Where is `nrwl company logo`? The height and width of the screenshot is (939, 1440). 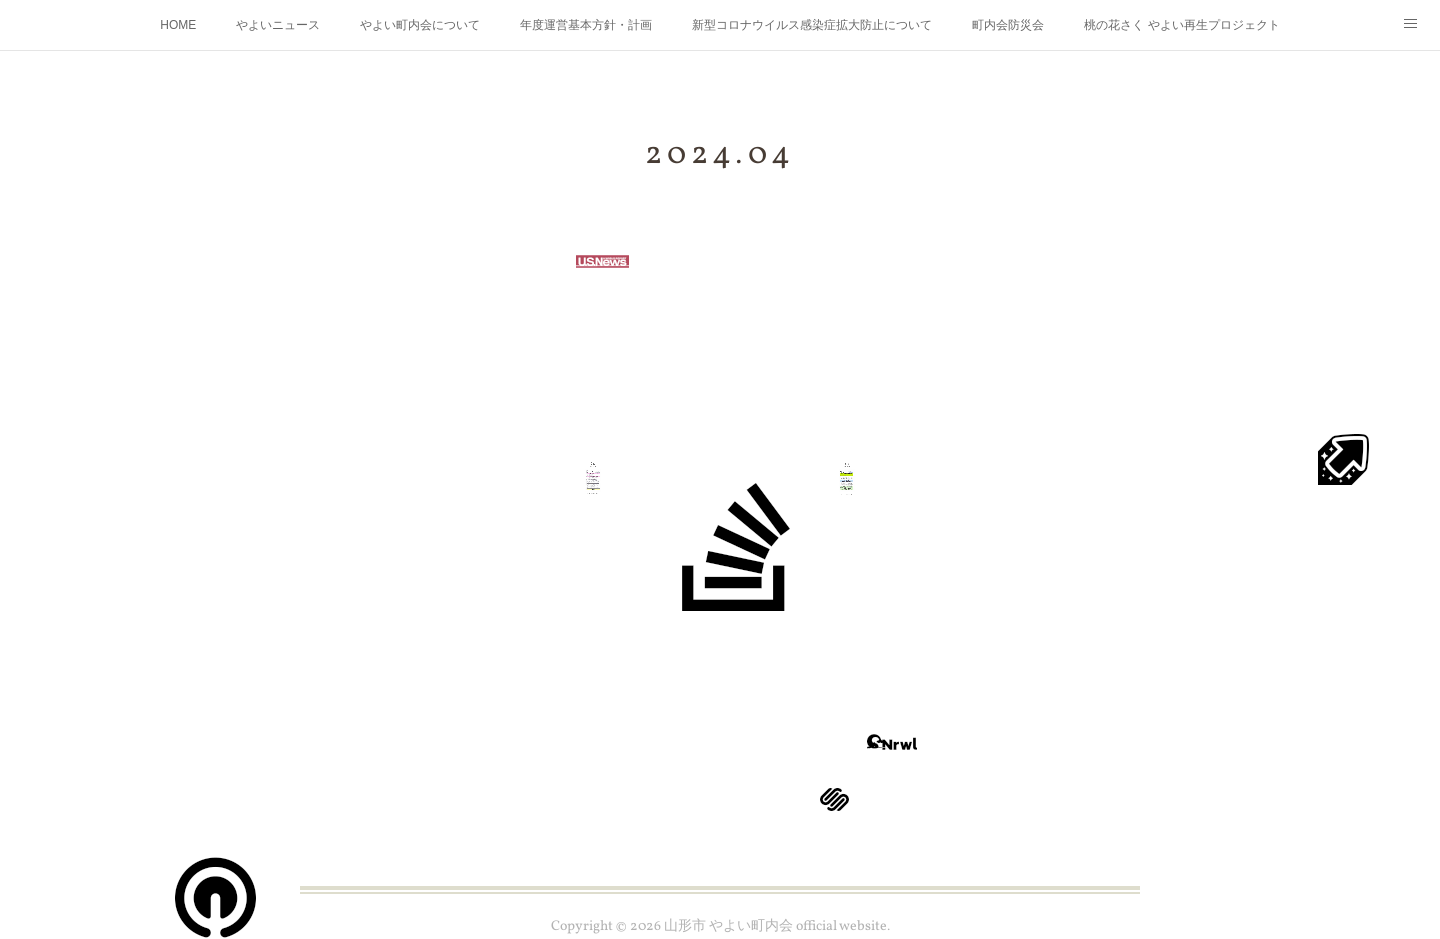
nrwl company logo is located at coordinates (892, 742).